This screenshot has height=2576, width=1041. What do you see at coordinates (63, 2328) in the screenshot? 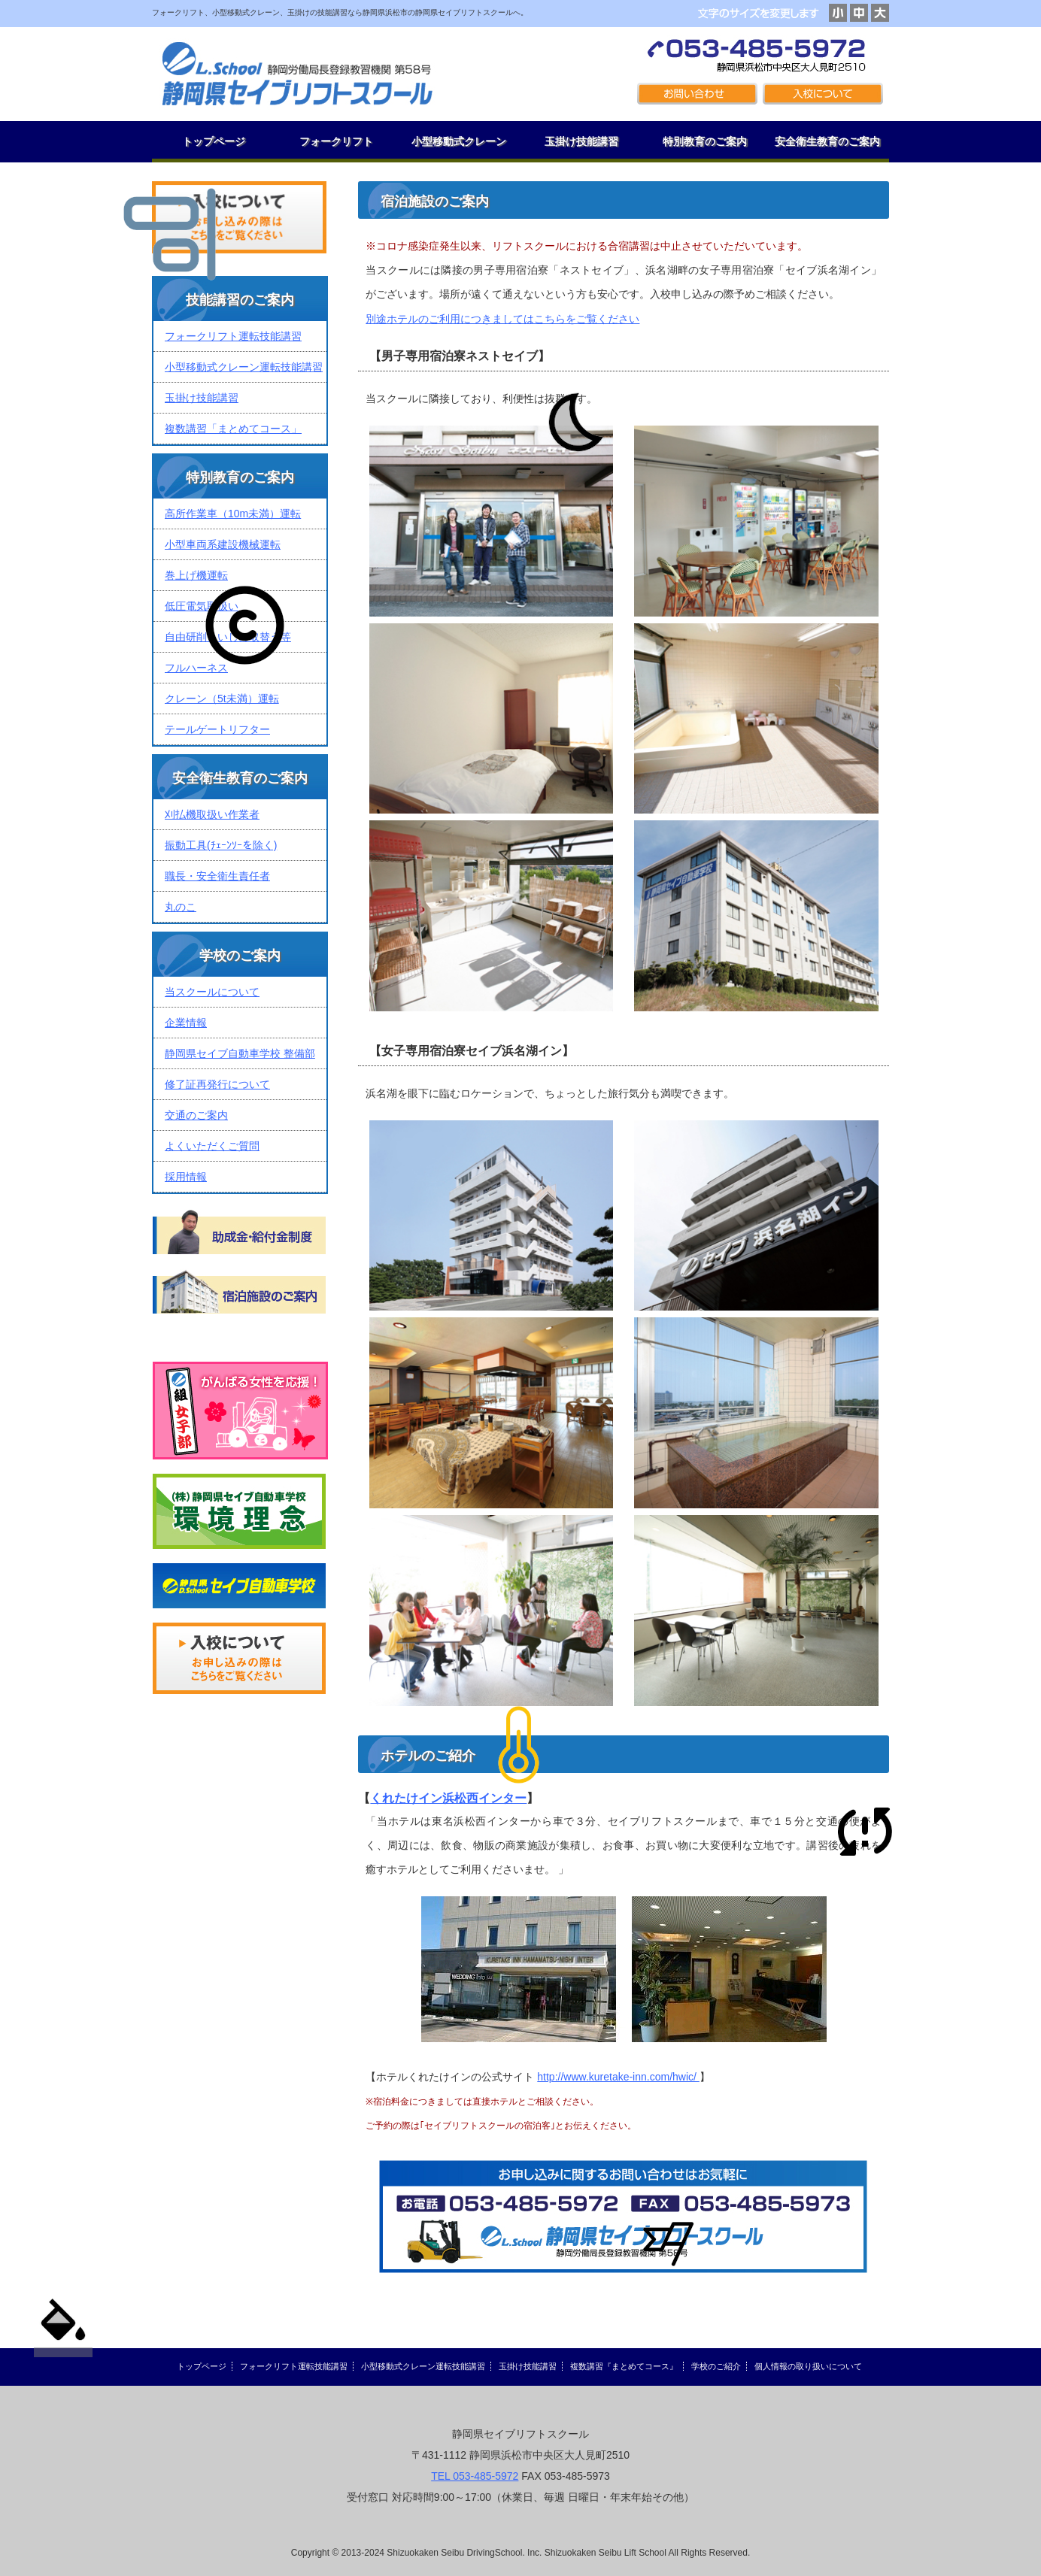
I see `fill selected area with color` at bounding box center [63, 2328].